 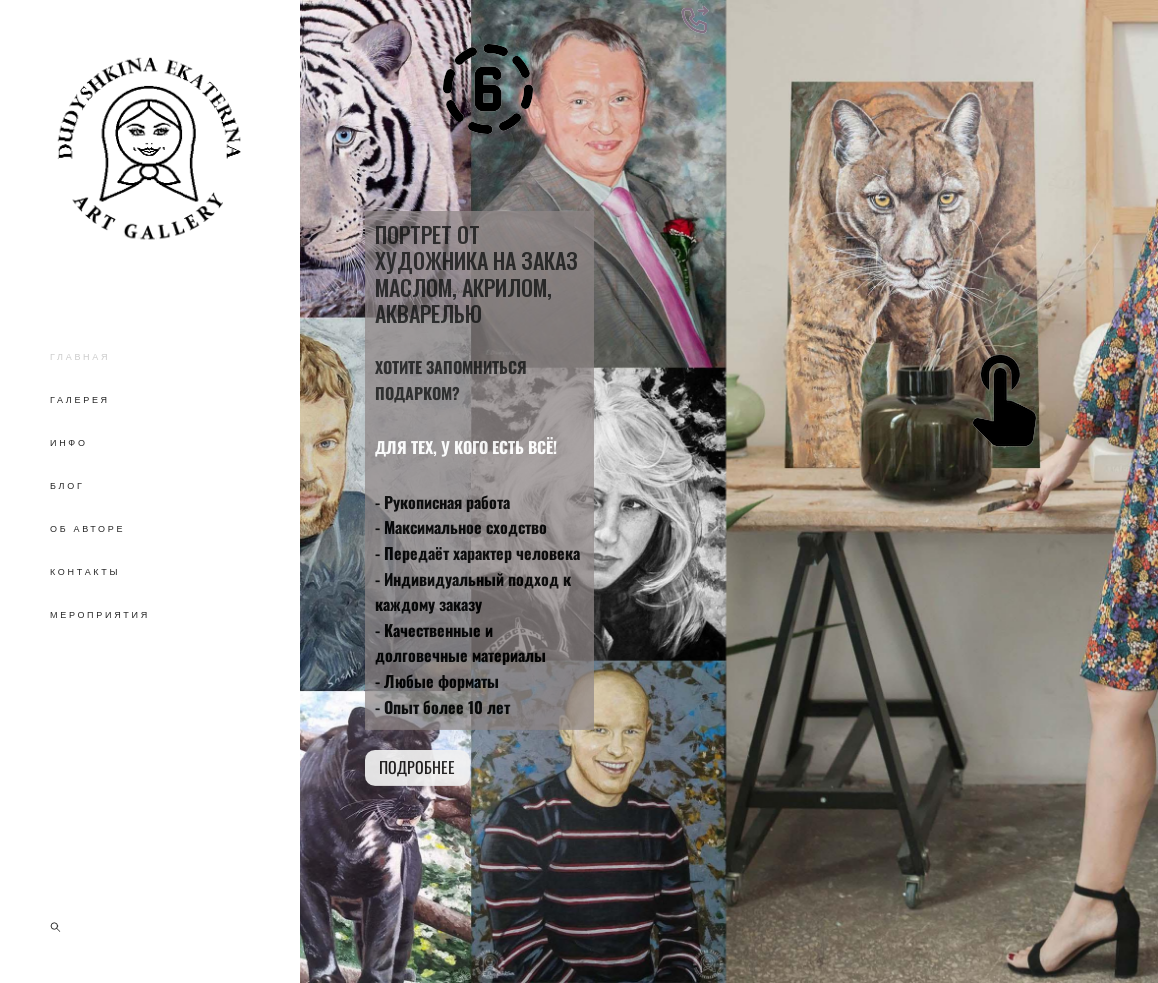 I want to click on step 6 of a multi-step process, so click(x=488, y=89).